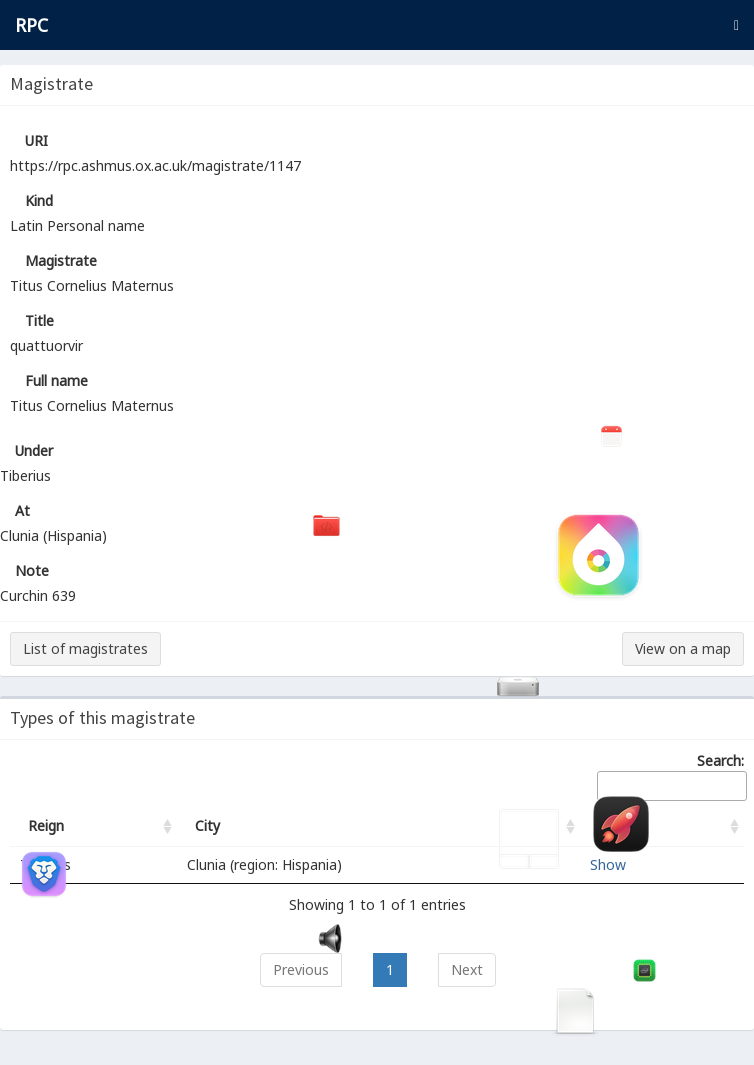 The height and width of the screenshot is (1065, 754). What do you see at coordinates (44, 874) in the screenshot?
I see `open brave browser developer edition` at bounding box center [44, 874].